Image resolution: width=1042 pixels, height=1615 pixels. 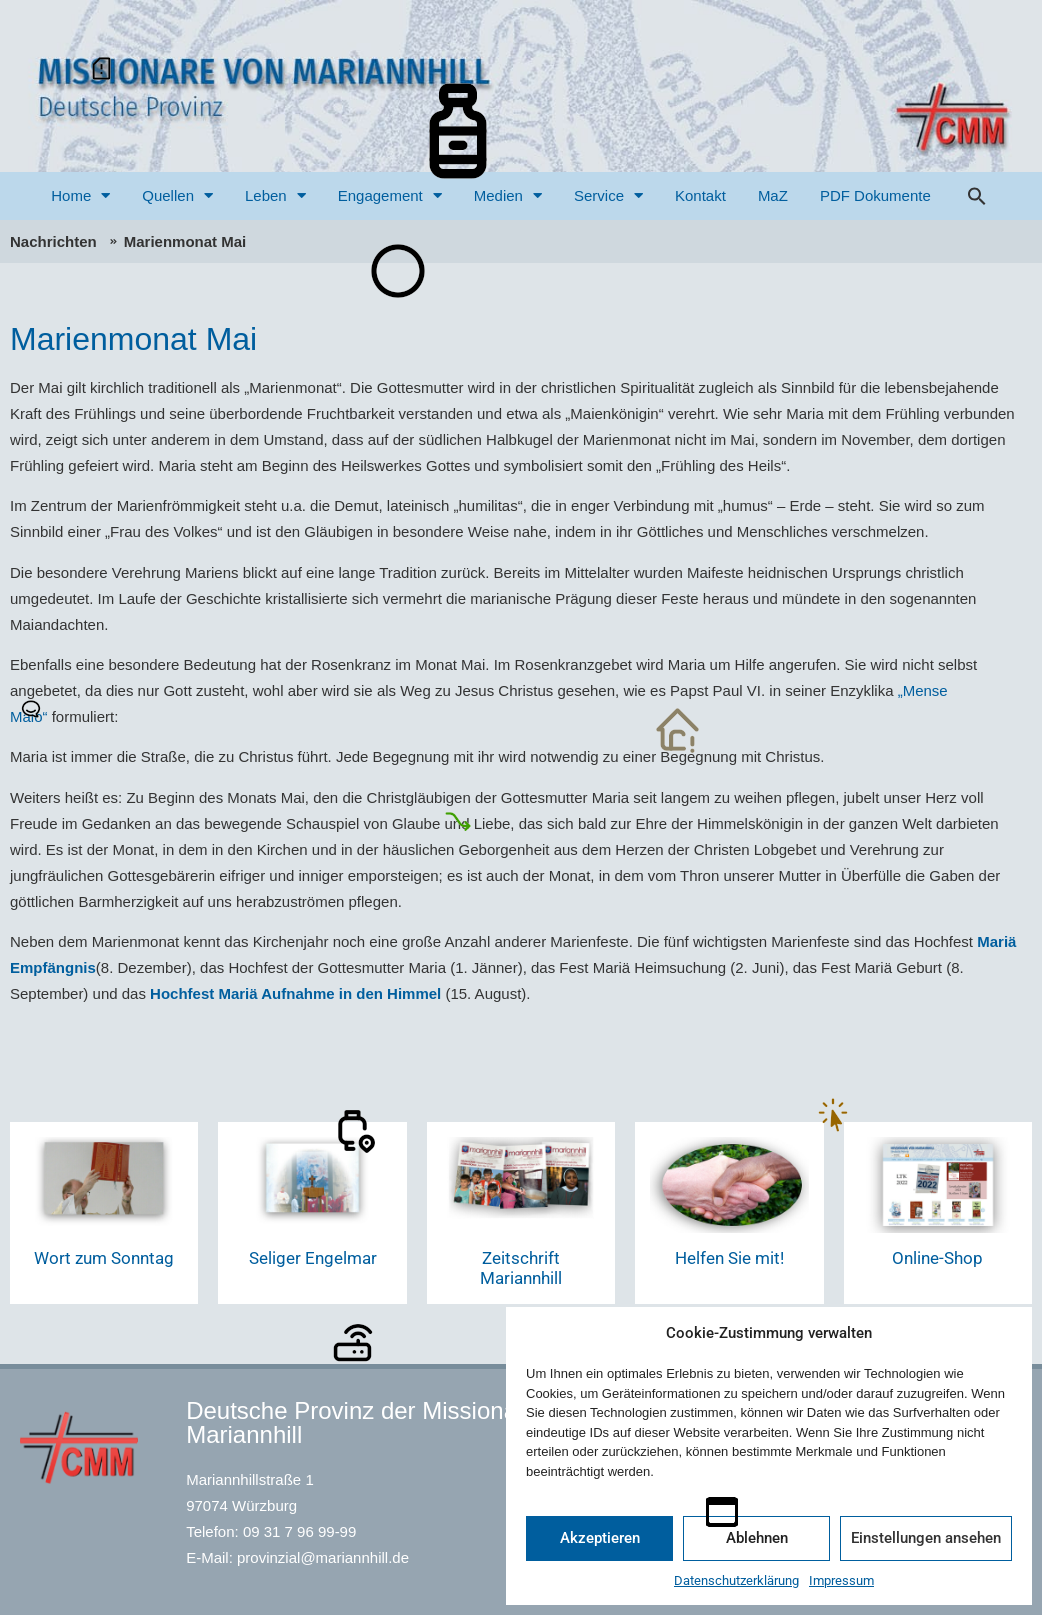 What do you see at coordinates (458, 131) in the screenshot?
I see `view vaccine or medication information` at bounding box center [458, 131].